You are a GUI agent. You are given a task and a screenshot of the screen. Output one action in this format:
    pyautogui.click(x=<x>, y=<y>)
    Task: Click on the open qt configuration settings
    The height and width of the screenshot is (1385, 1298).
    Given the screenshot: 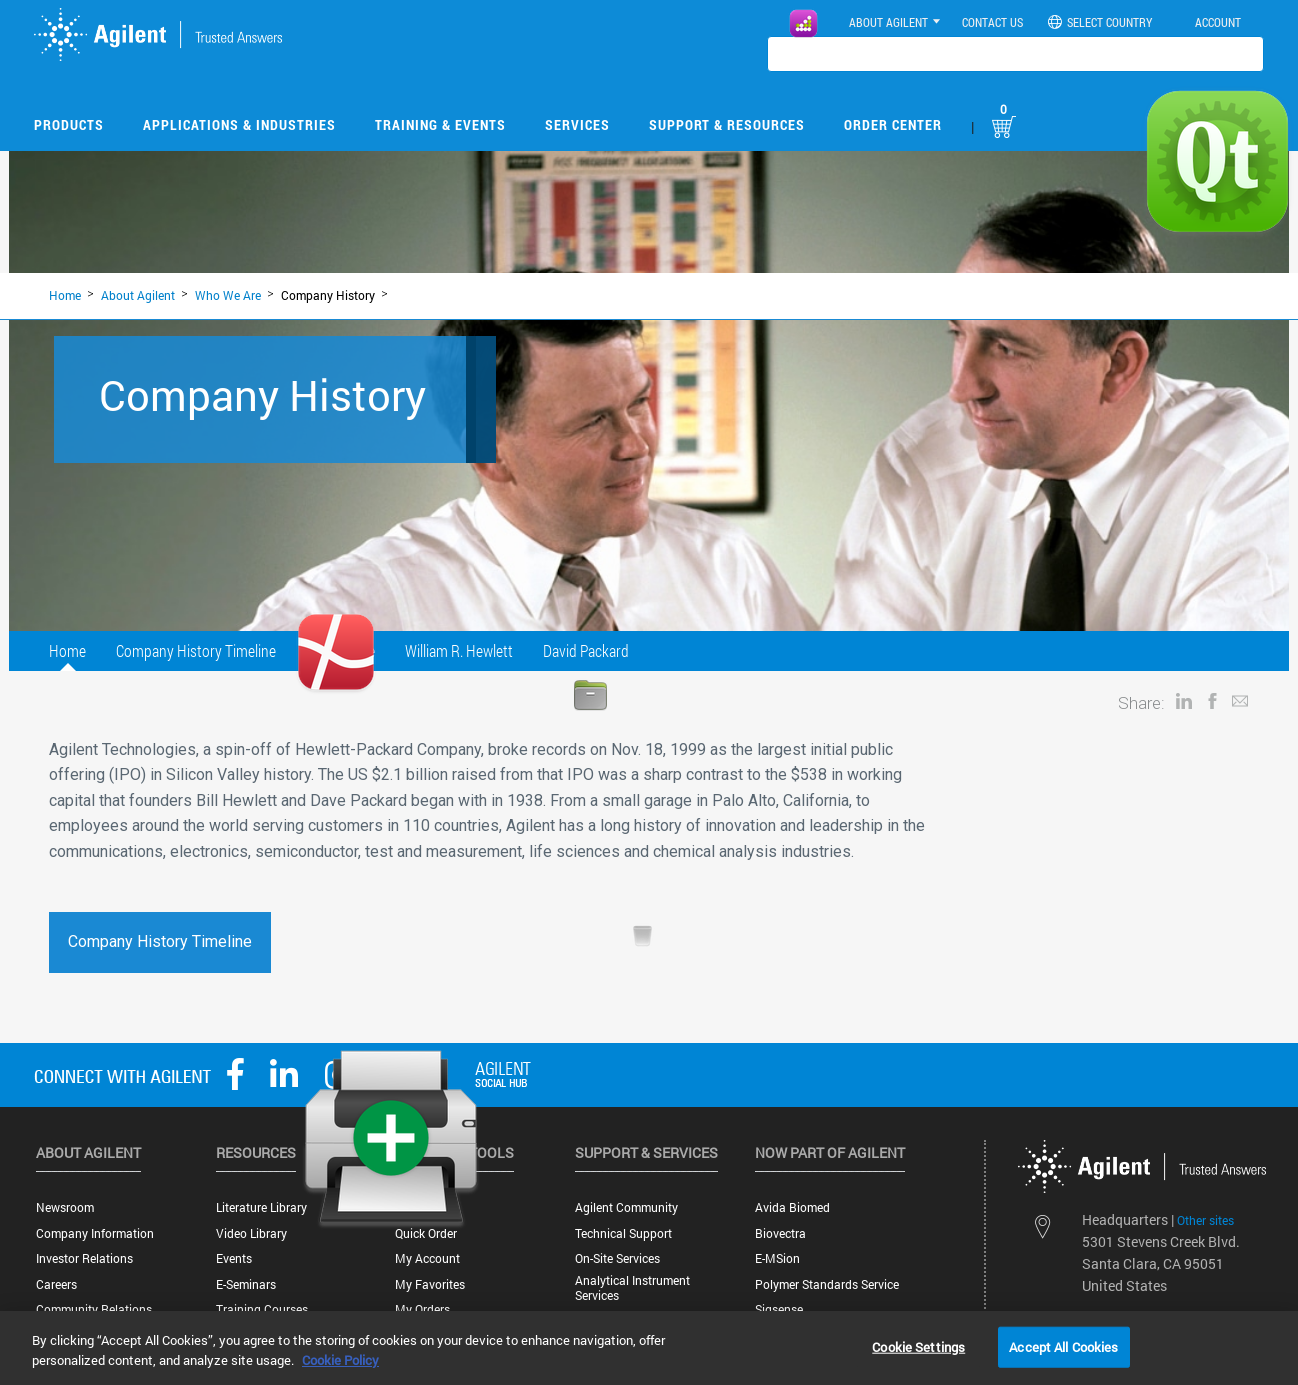 What is the action you would take?
    pyautogui.click(x=1217, y=161)
    